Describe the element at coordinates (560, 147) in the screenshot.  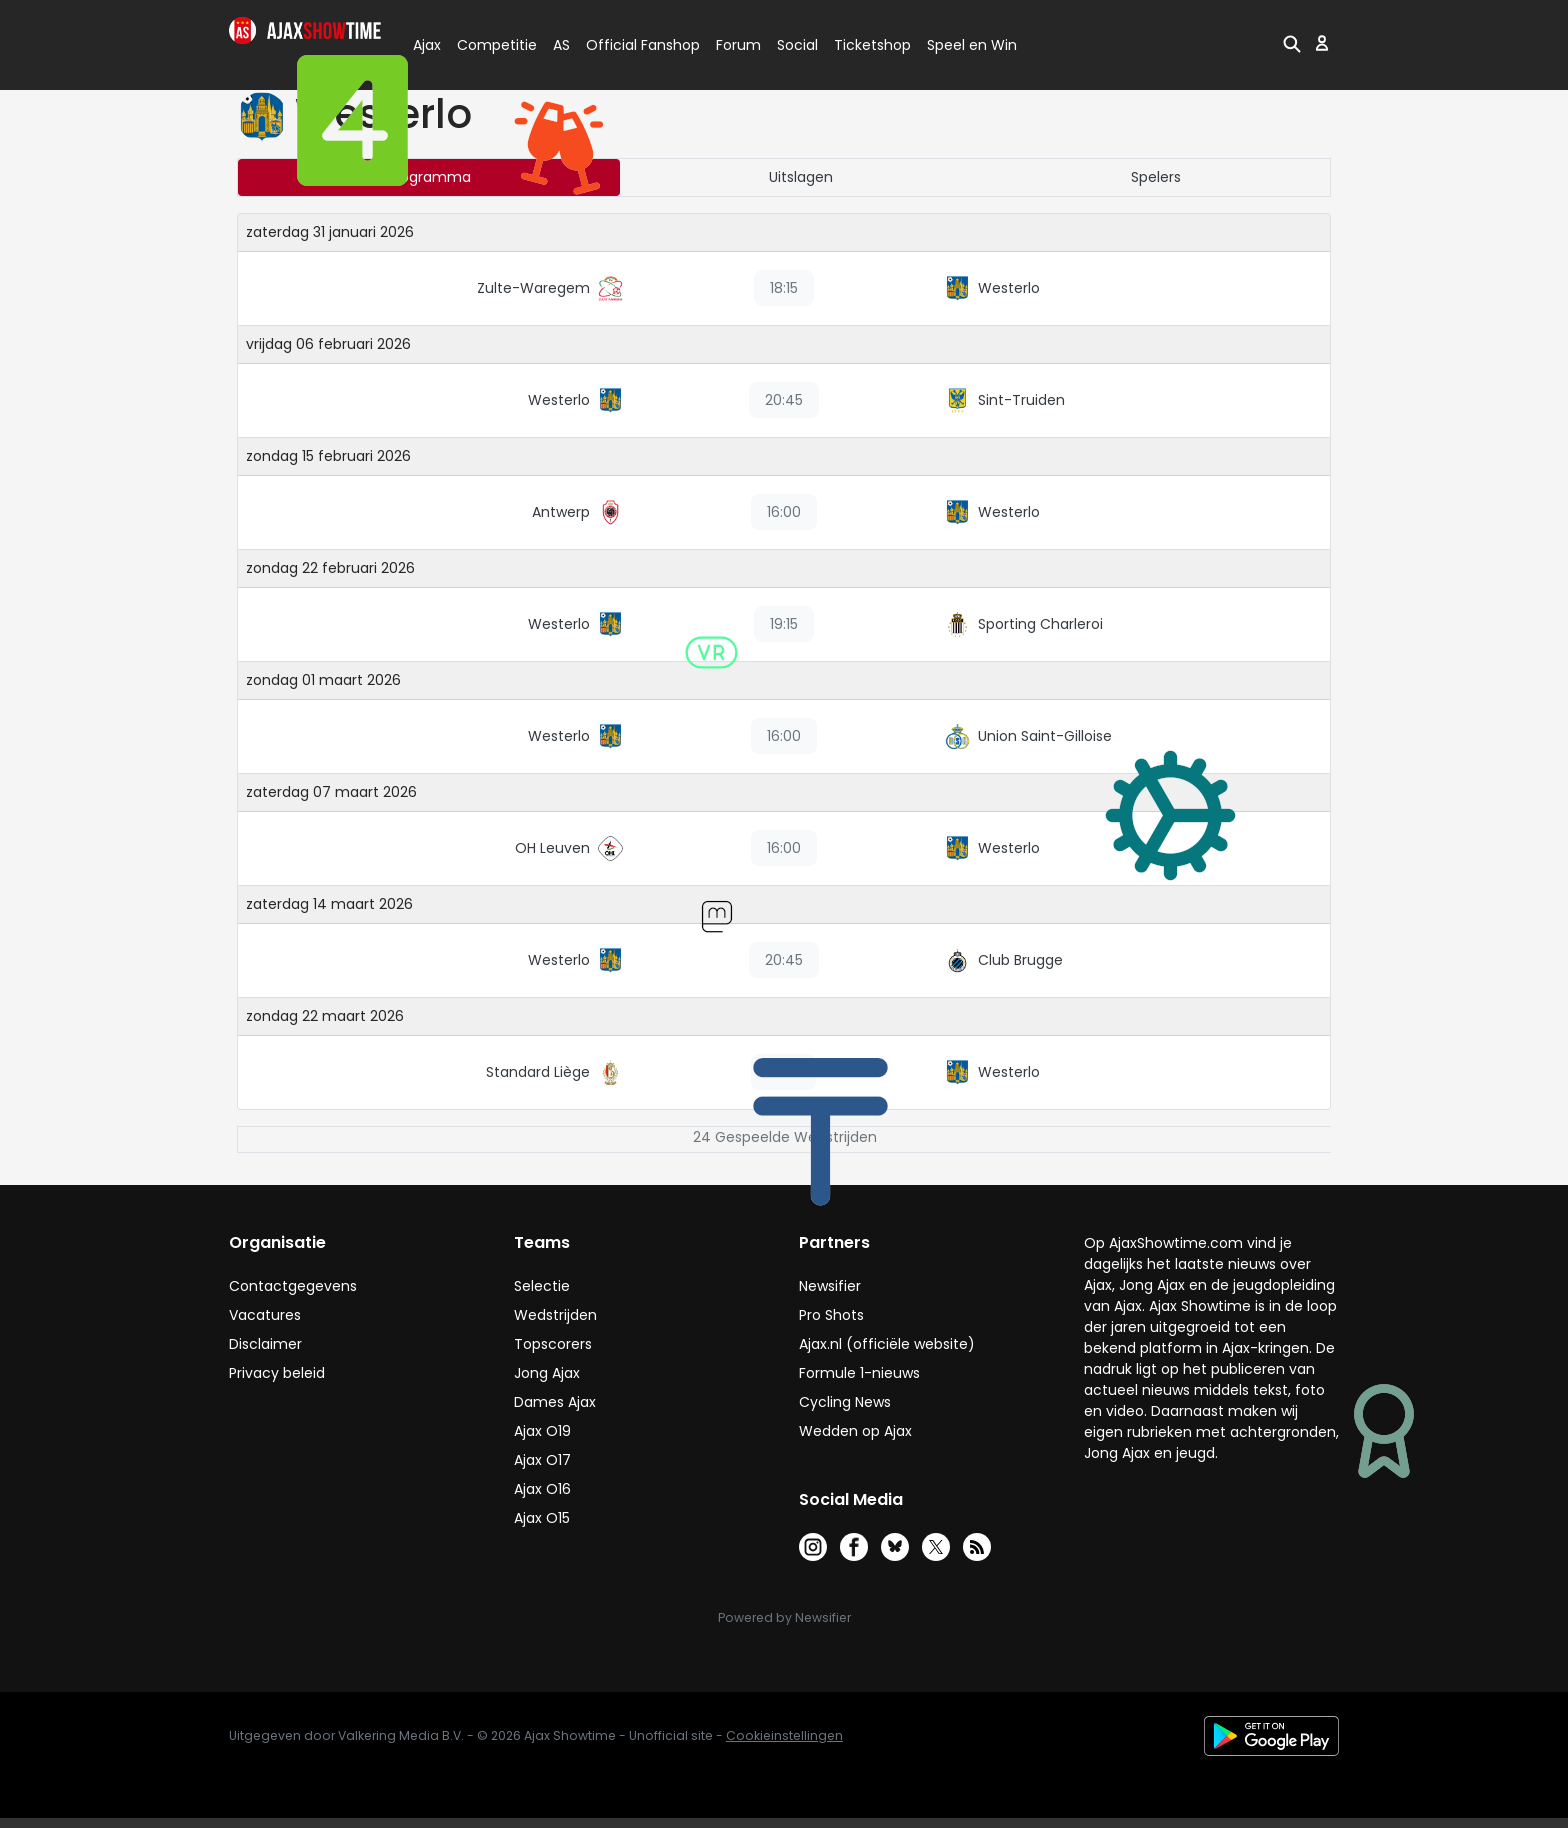
I see `celebrate an achievement or milestone` at that location.